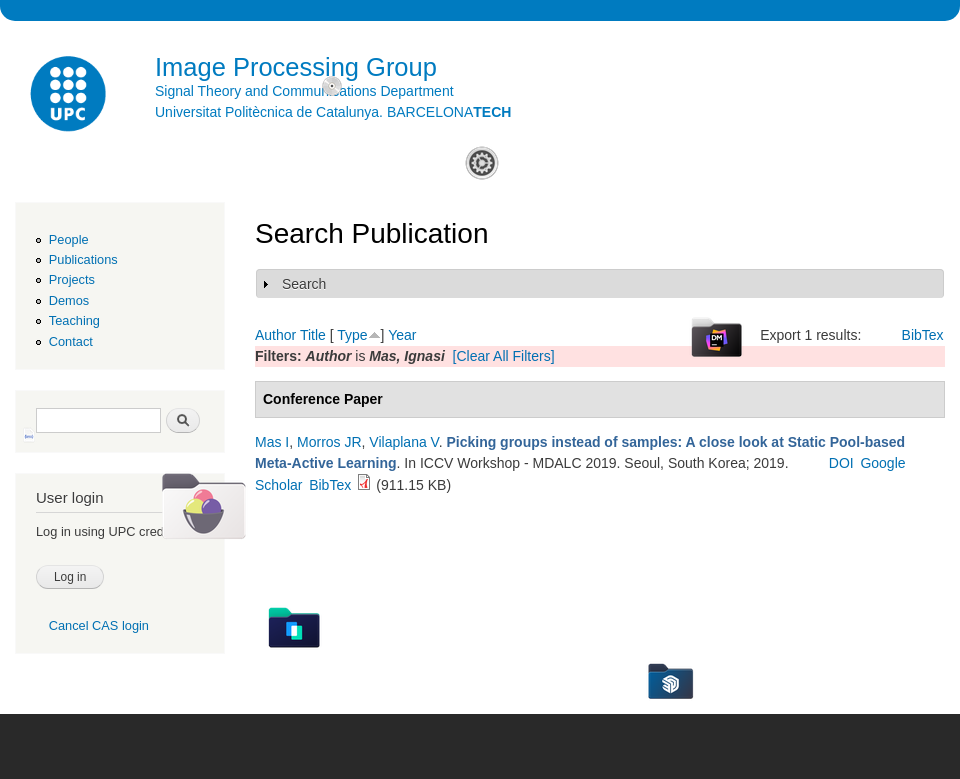  I want to click on open wondershare mobiletrans files folder, so click(294, 629).